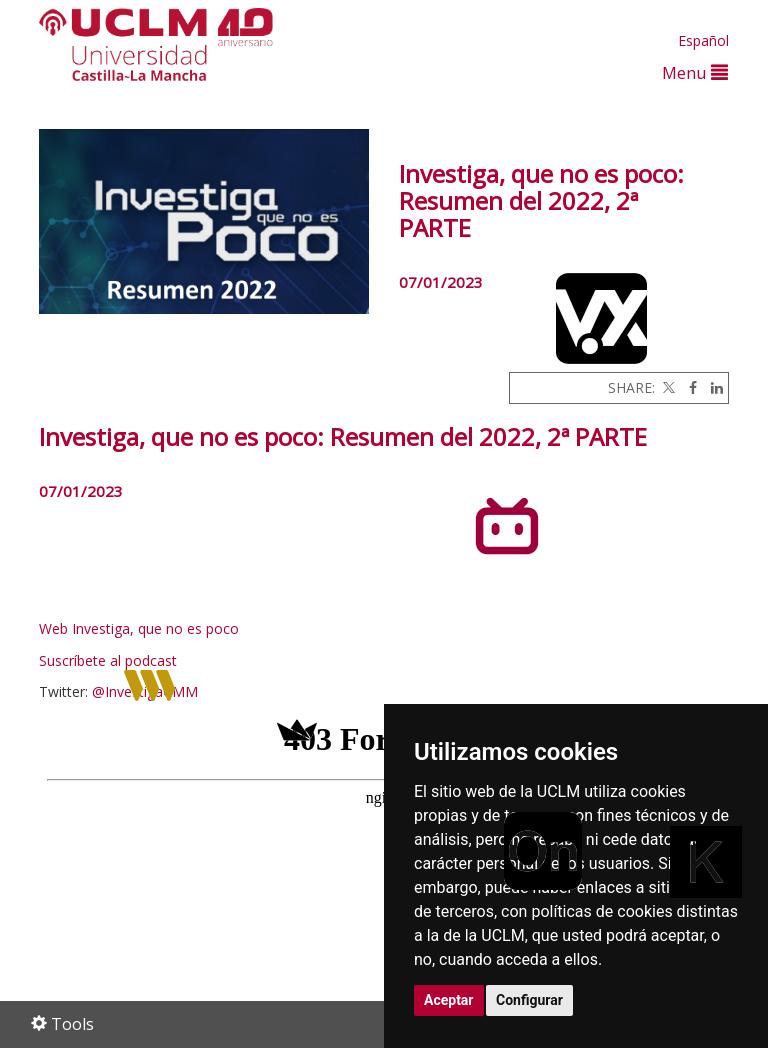  Describe the element at coordinates (149, 685) in the screenshot. I see `thirdweb platform logo` at that location.